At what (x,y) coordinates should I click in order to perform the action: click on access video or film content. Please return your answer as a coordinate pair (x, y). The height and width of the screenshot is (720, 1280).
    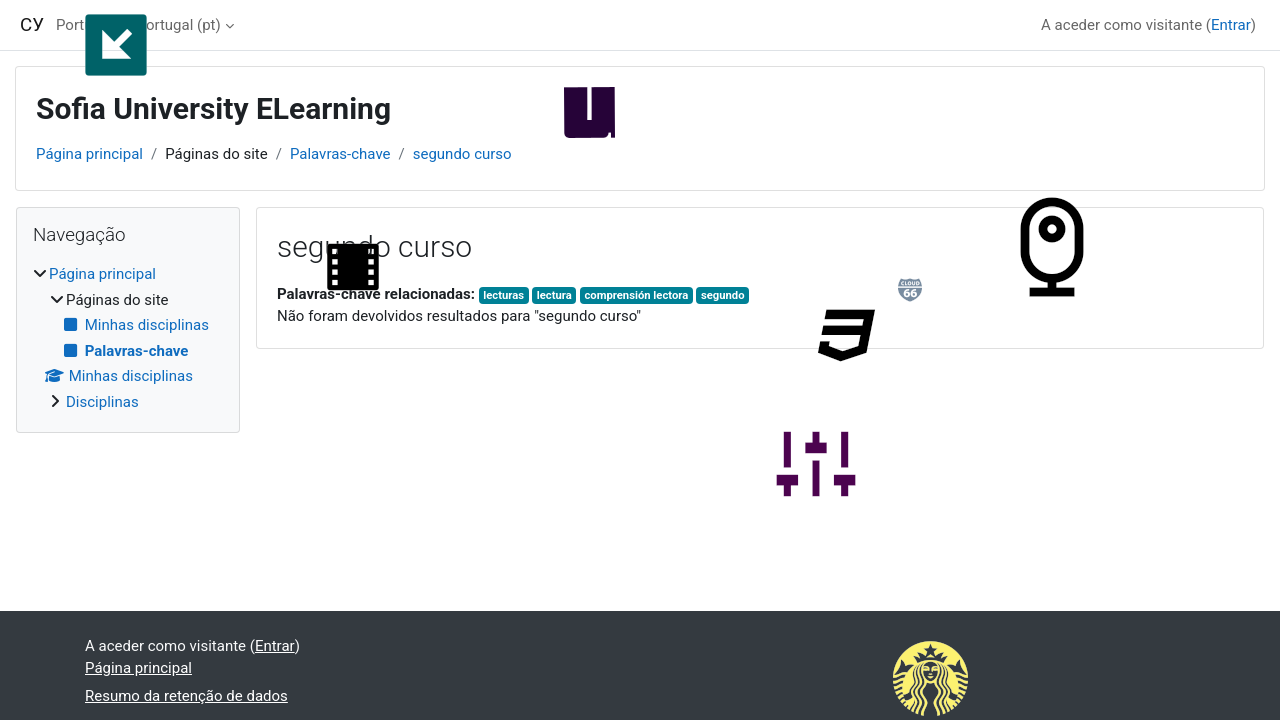
    Looking at the image, I should click on (353, 267).